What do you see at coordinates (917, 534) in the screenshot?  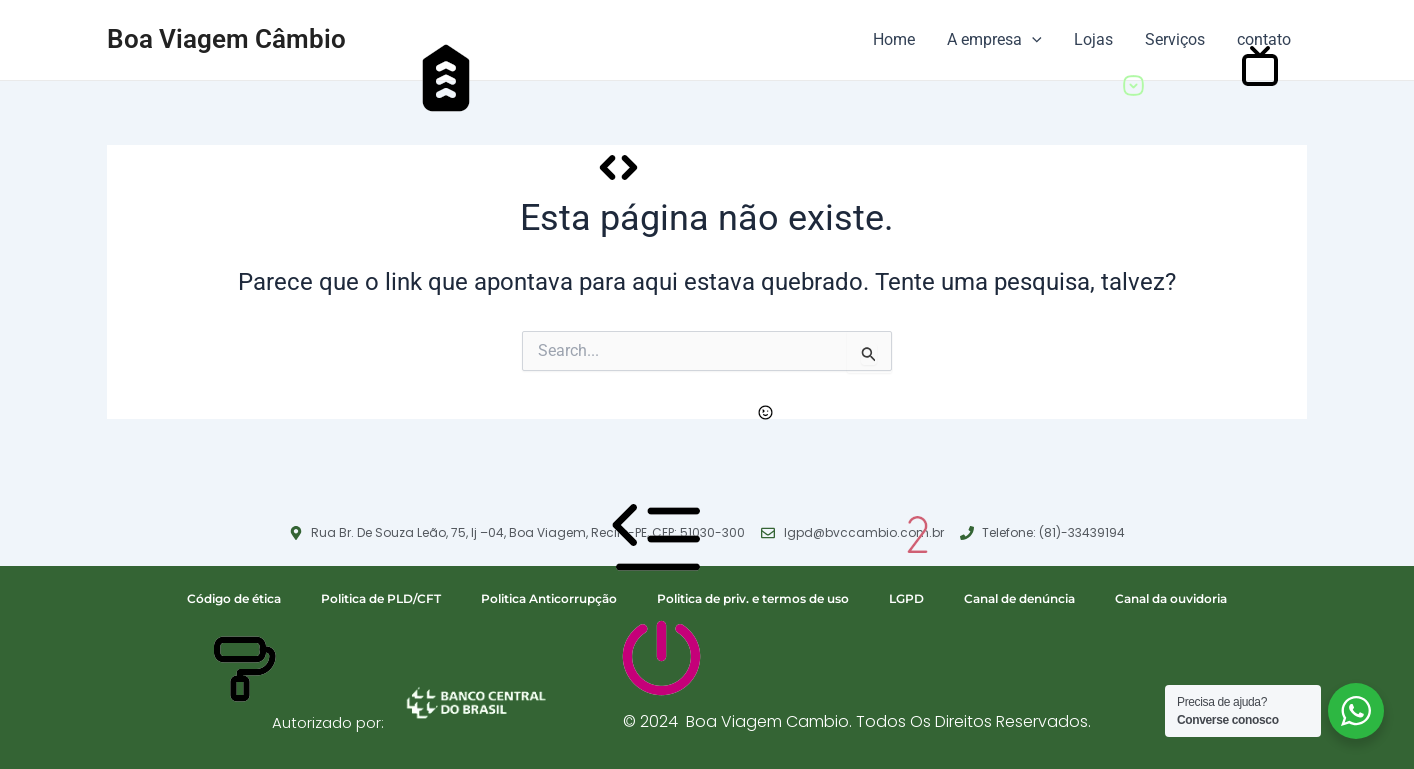 I see `indicates step two in a multi-step process` at bounding box center [917, 534].